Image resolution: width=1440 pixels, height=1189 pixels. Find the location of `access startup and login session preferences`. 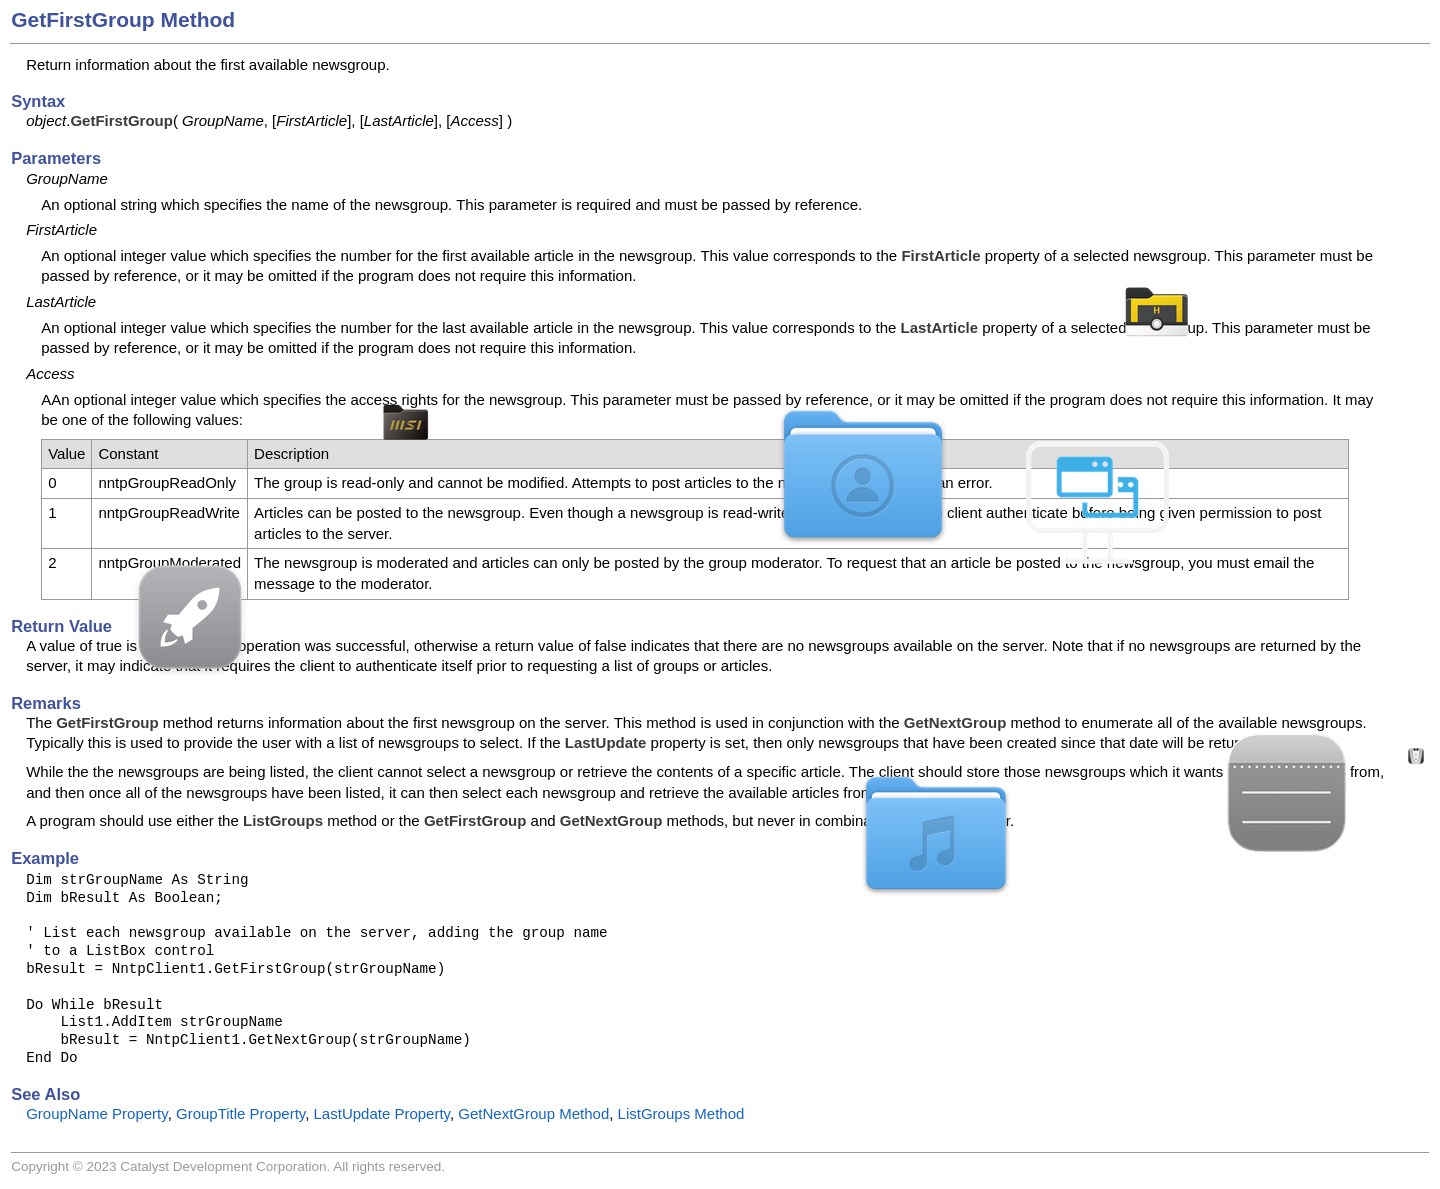

access startup and login session preferences is located at coordinates (190, 619).